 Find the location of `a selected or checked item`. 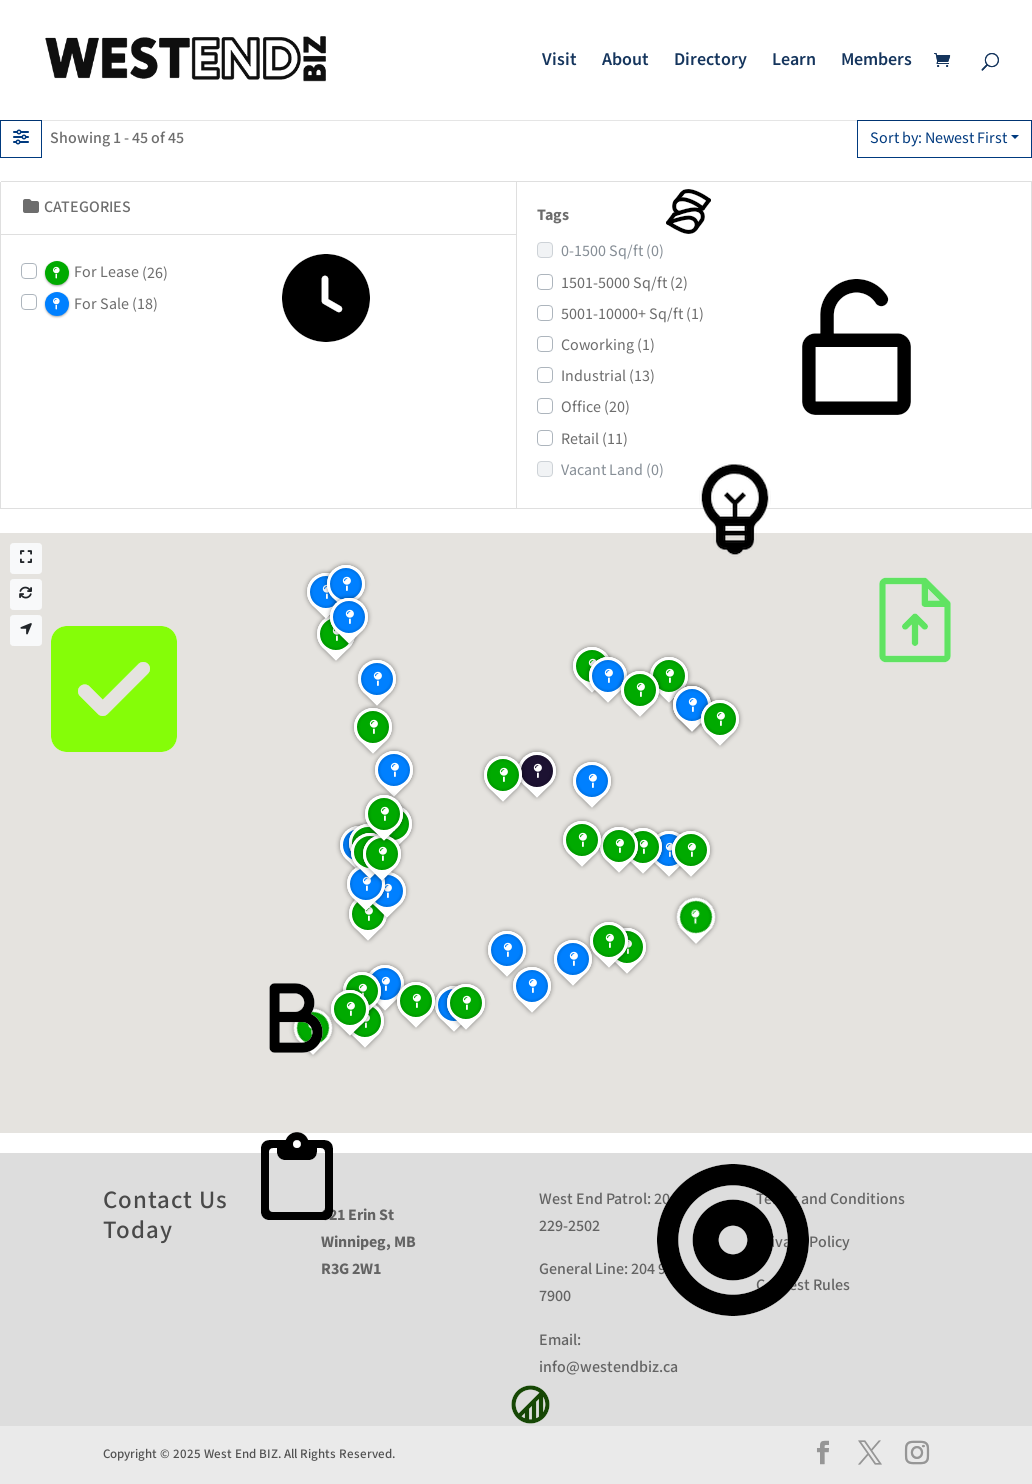

a selected or checked item is located at coordinates (114, 689).